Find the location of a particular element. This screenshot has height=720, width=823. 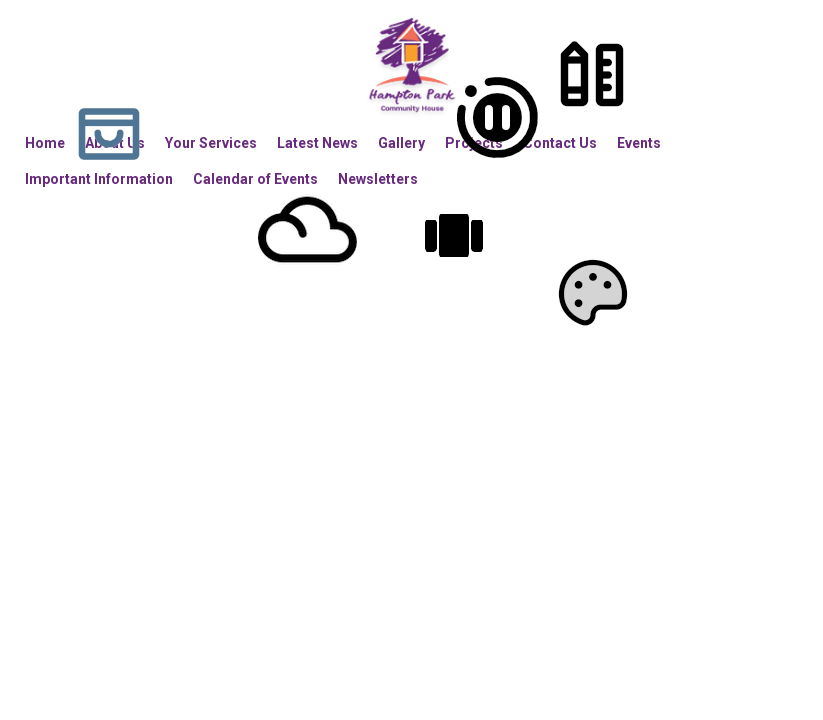

view your shopping bag is located at coordinates (109, 134).